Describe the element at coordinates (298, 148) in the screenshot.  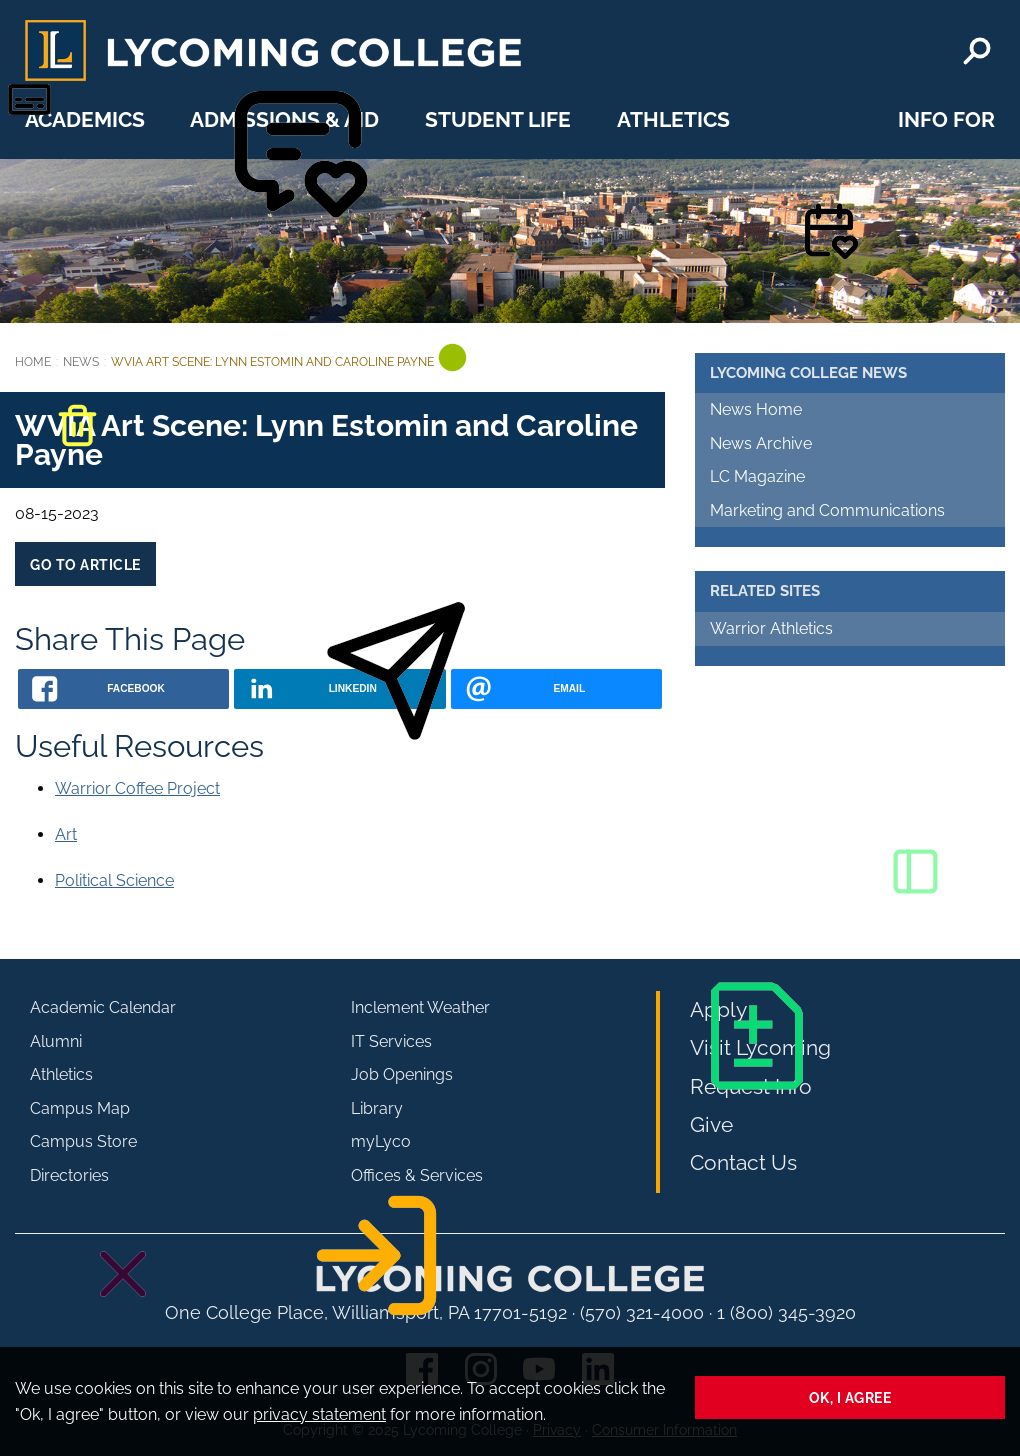
I see `view liked or favorited messages` at that location.